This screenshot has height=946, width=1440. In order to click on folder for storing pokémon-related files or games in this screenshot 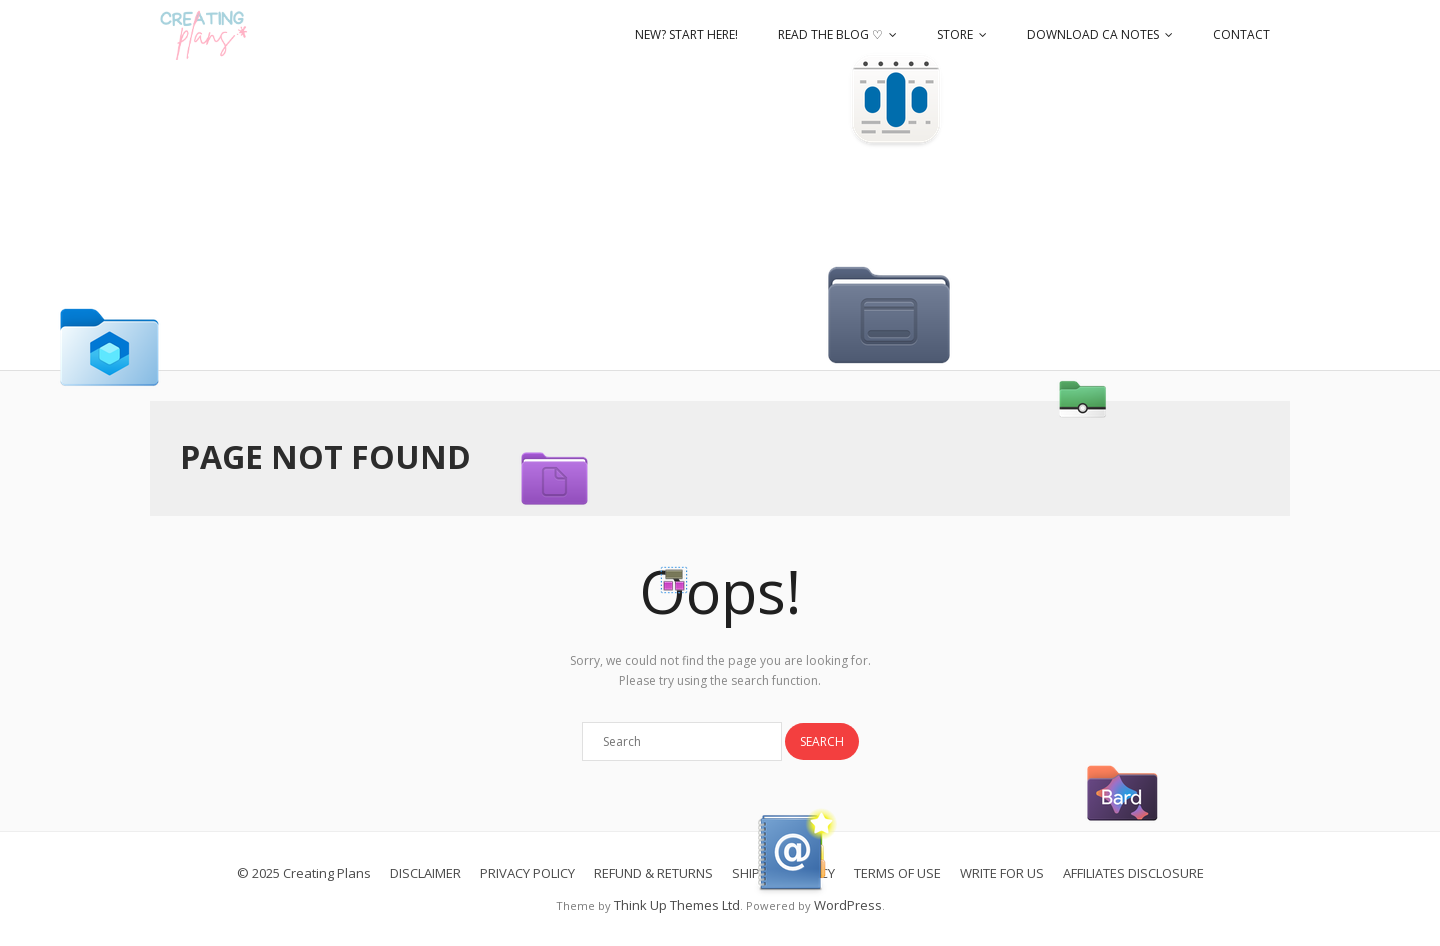, I will do `click(1082, 400)`.